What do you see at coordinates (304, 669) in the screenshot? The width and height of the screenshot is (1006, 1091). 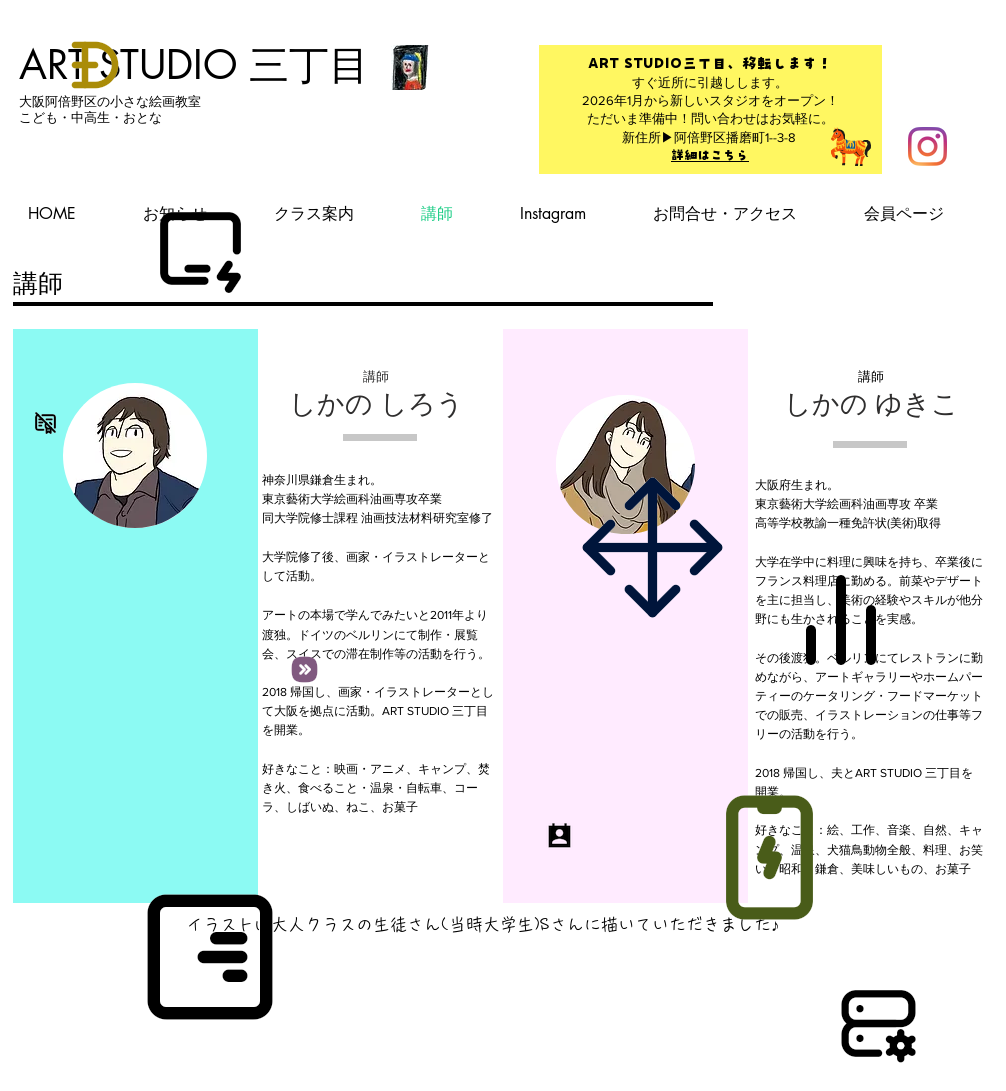 I see `skip forward or advance to next item` at bounding box center [304, 669].